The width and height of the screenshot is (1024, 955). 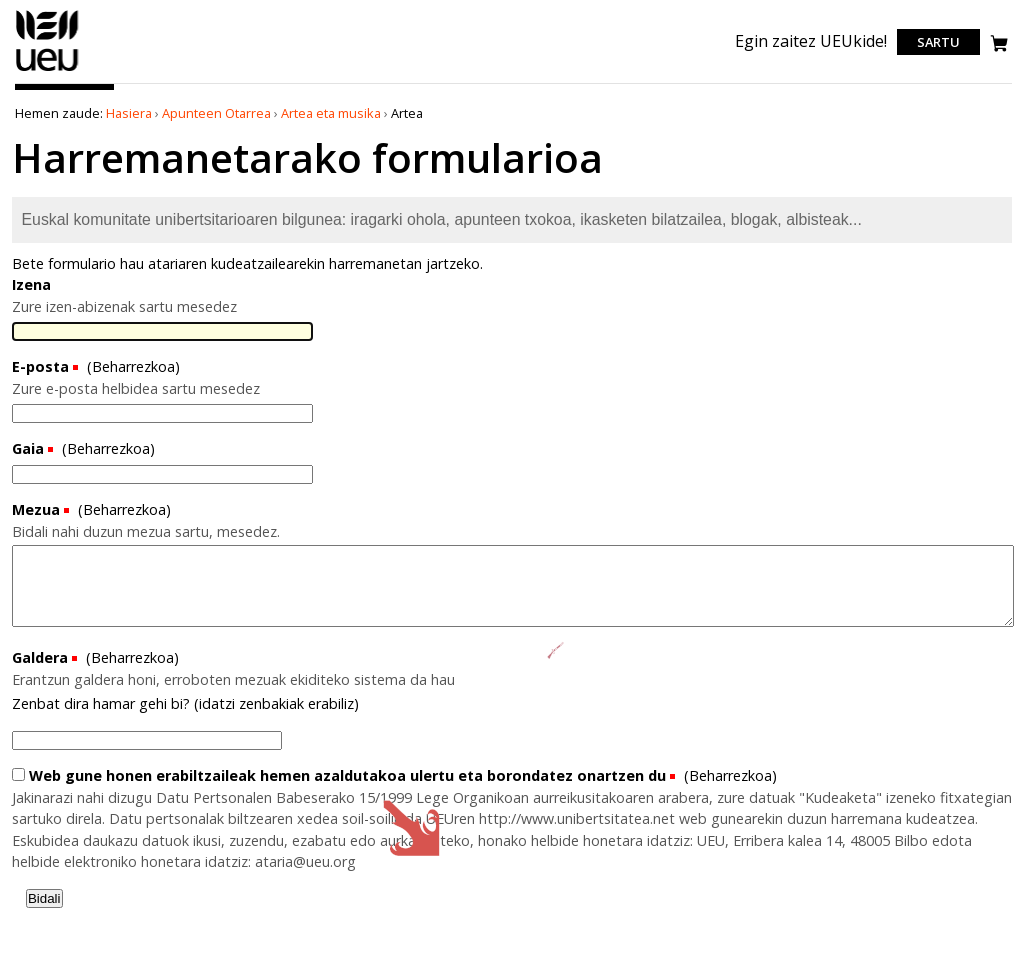 What do you see at coordinates (411, 828) in the screenshot?
I see `activate dragon breath ability` at bounding box center [411, 828].